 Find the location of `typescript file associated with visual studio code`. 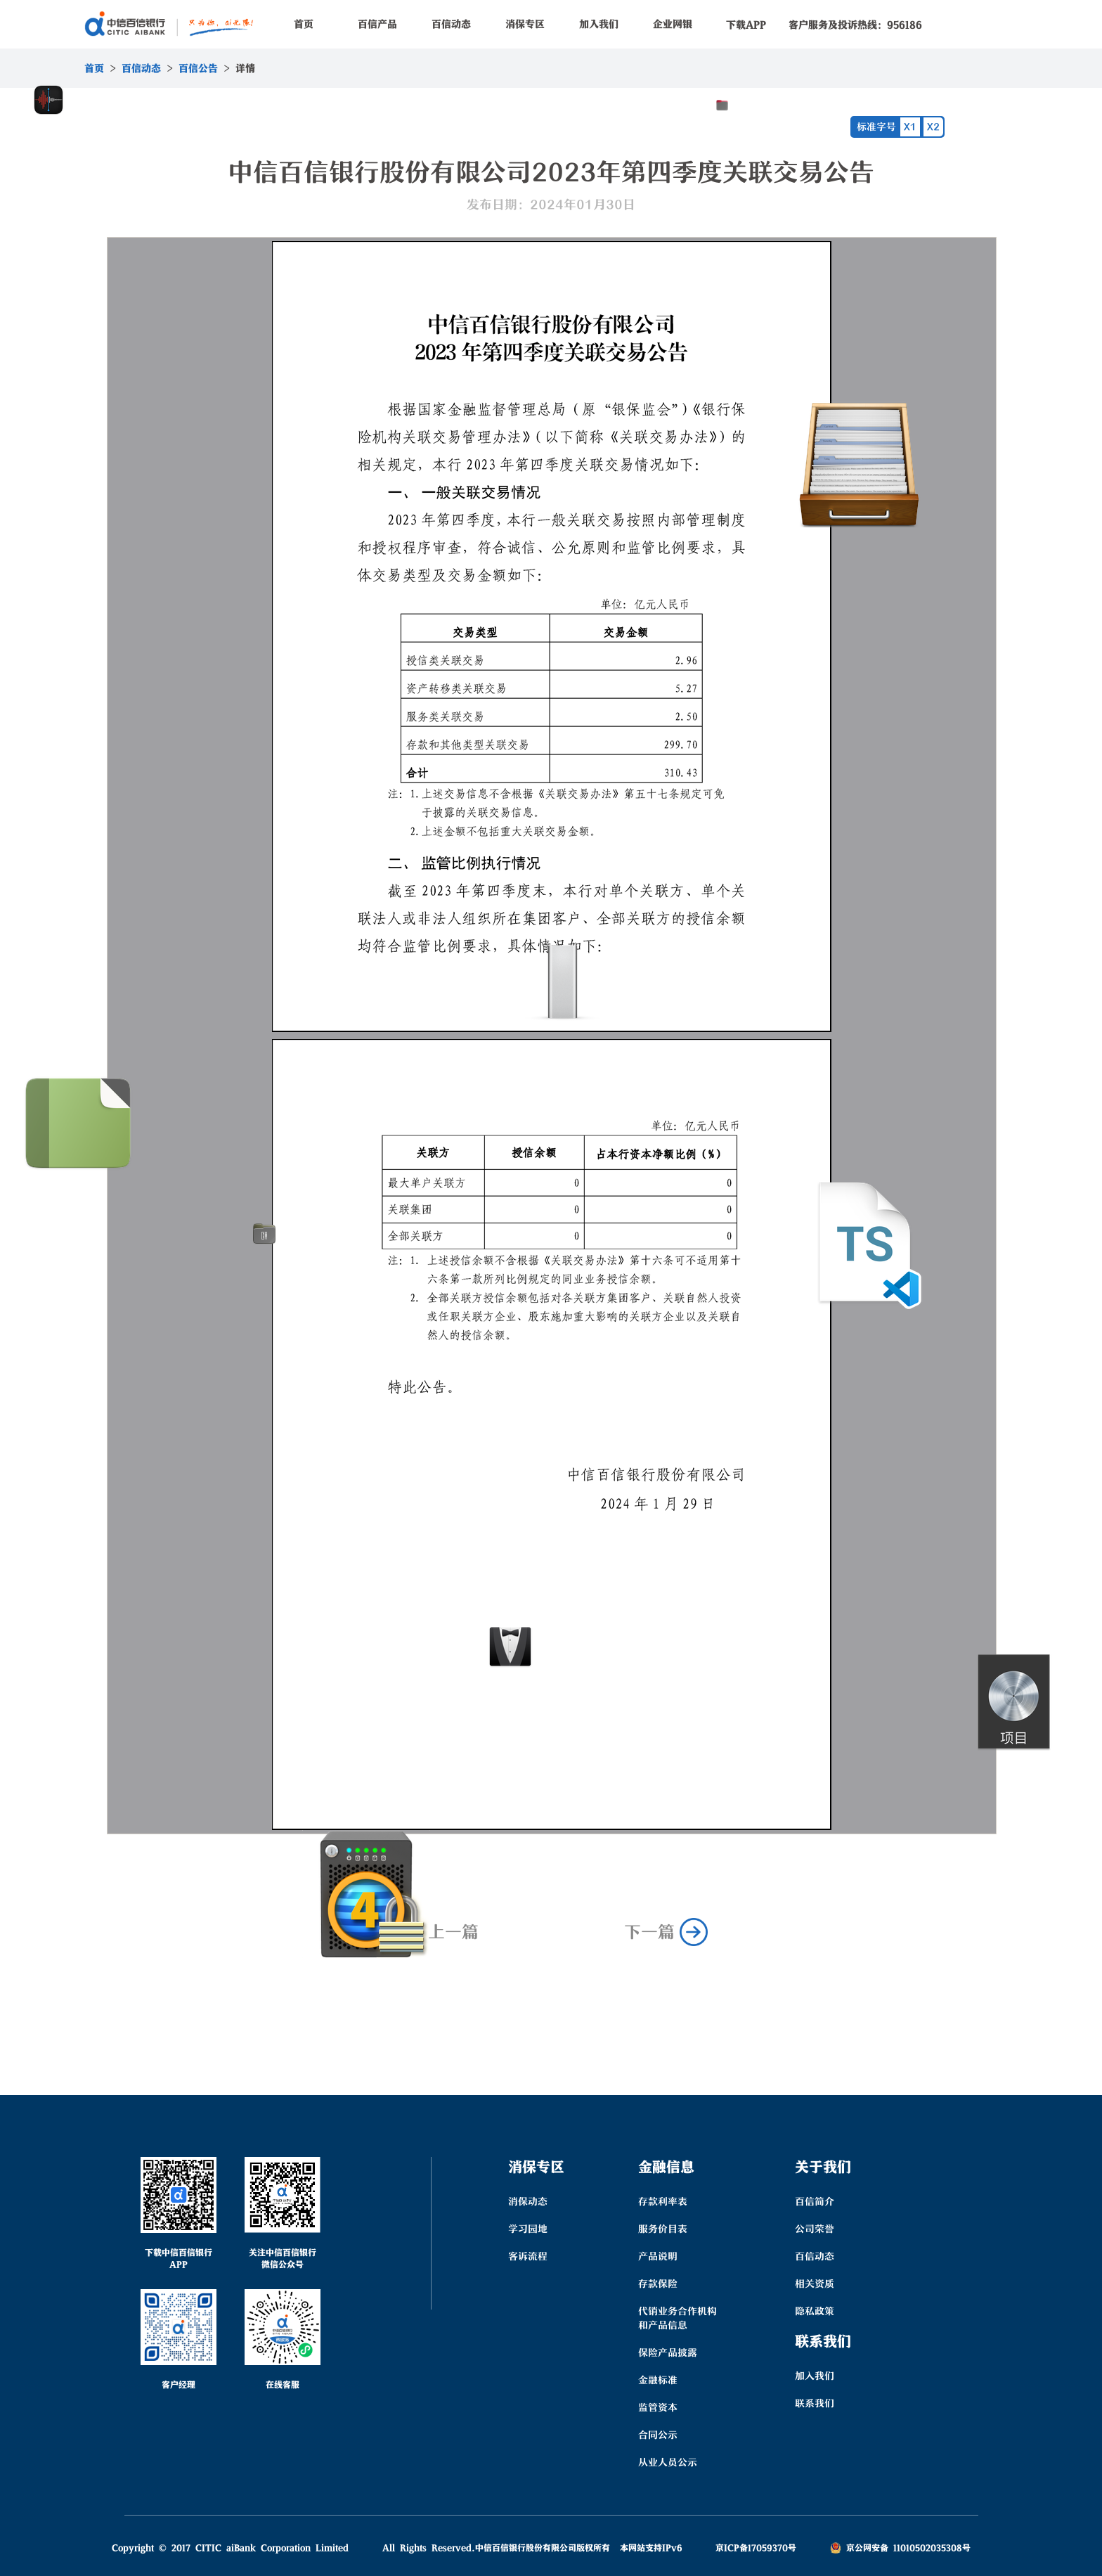

typescript file associated with visual studio code is located at coordinates (864, 1244).